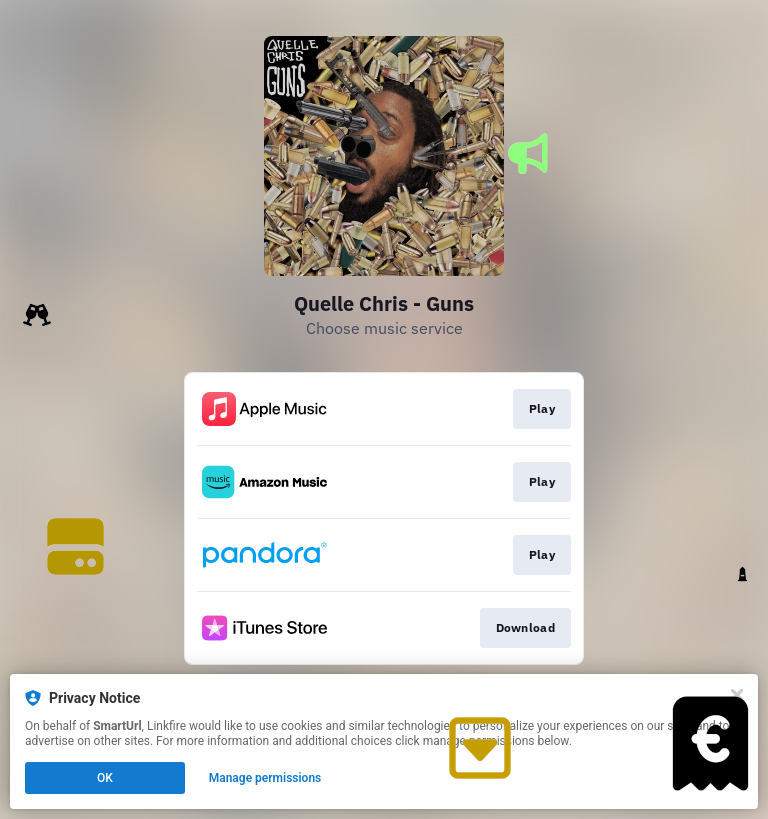 The image size is (768, 819). I want to click on make an announcement, so click(529, 153).